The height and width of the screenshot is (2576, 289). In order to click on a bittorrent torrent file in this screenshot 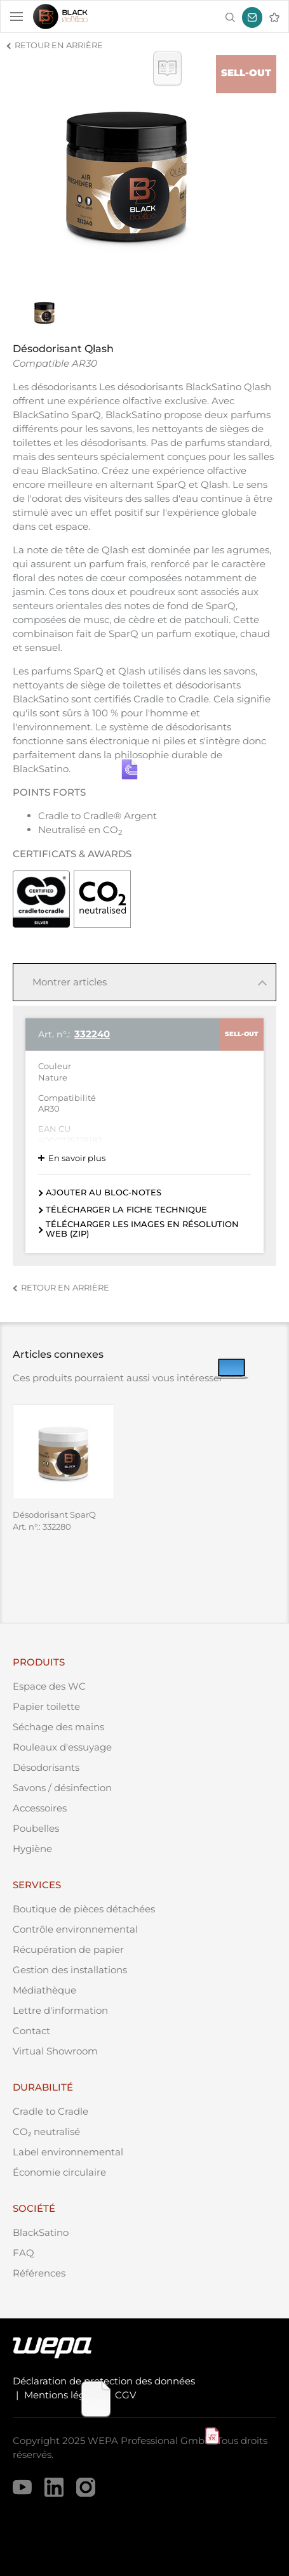, I will do `click(130, 770)`.